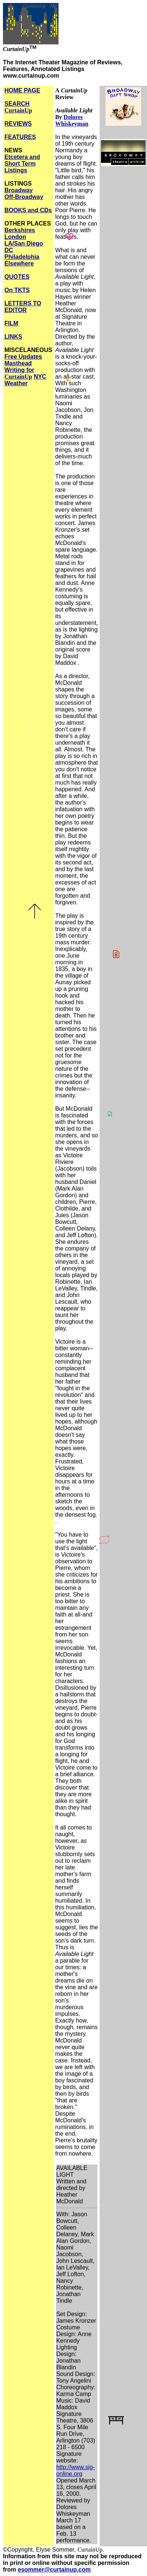 This screenshot has height=2576, width=147. Describe the element at coordinates (34, 911) in the screenshot. I see `scroll to top of page` at that location.